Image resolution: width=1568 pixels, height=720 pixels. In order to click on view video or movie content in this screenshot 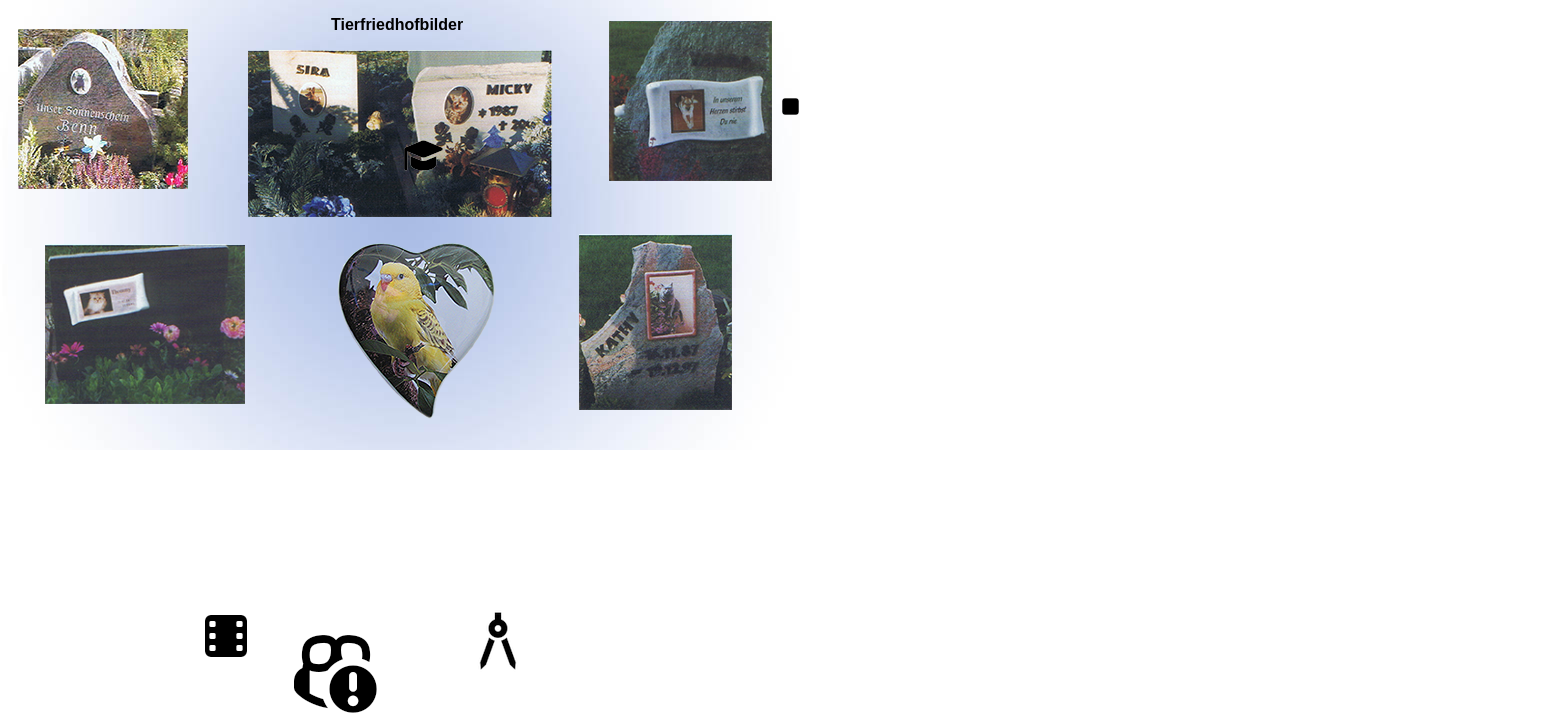, I will do `click(226, 636)`.